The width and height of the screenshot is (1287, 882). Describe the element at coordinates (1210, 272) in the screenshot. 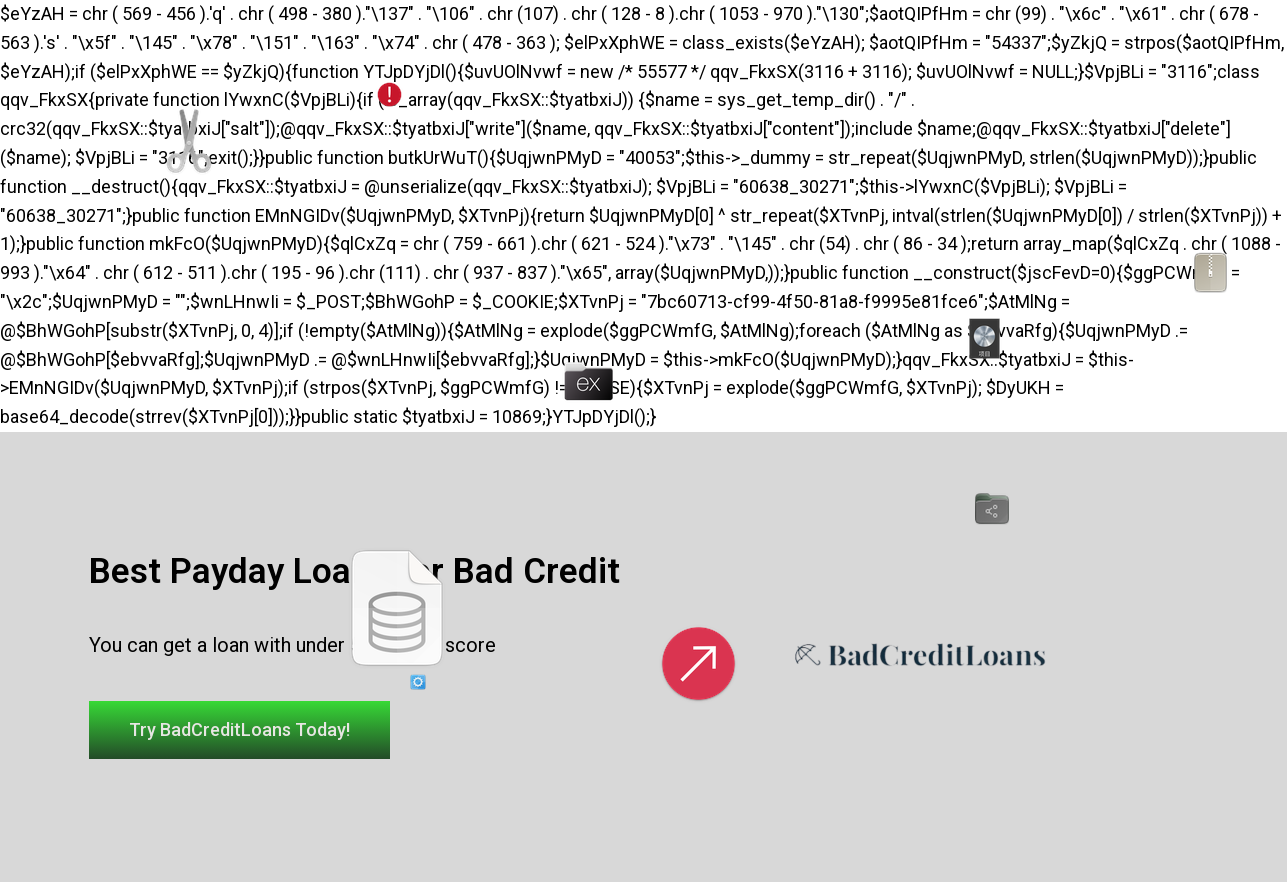

I see `open archive manager application` at that location.